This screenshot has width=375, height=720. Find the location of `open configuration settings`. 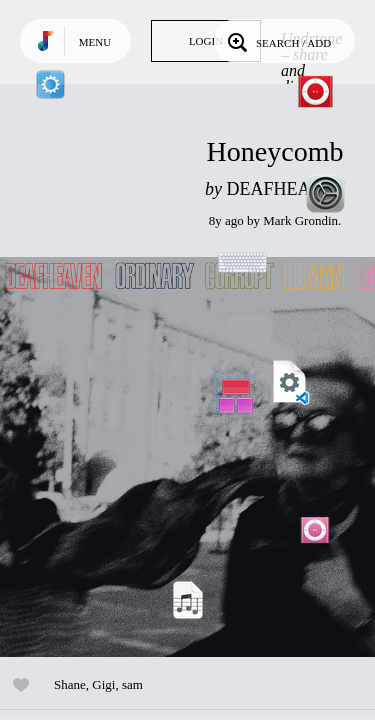

open configuration settings is located at coordinates (289, 382).